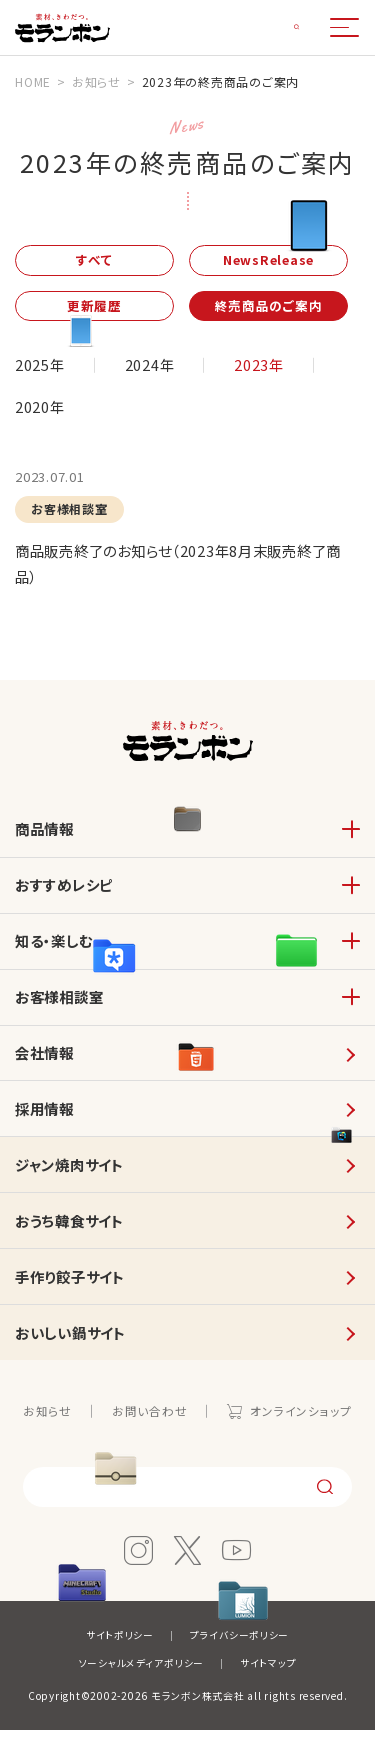 The width and height of the screenshot is (375, 1756). What do you see at coordinates (115, 1469) in the screenshot?
I see `folder containing pokémon game files or assets` at bounding box center [115, 1469].